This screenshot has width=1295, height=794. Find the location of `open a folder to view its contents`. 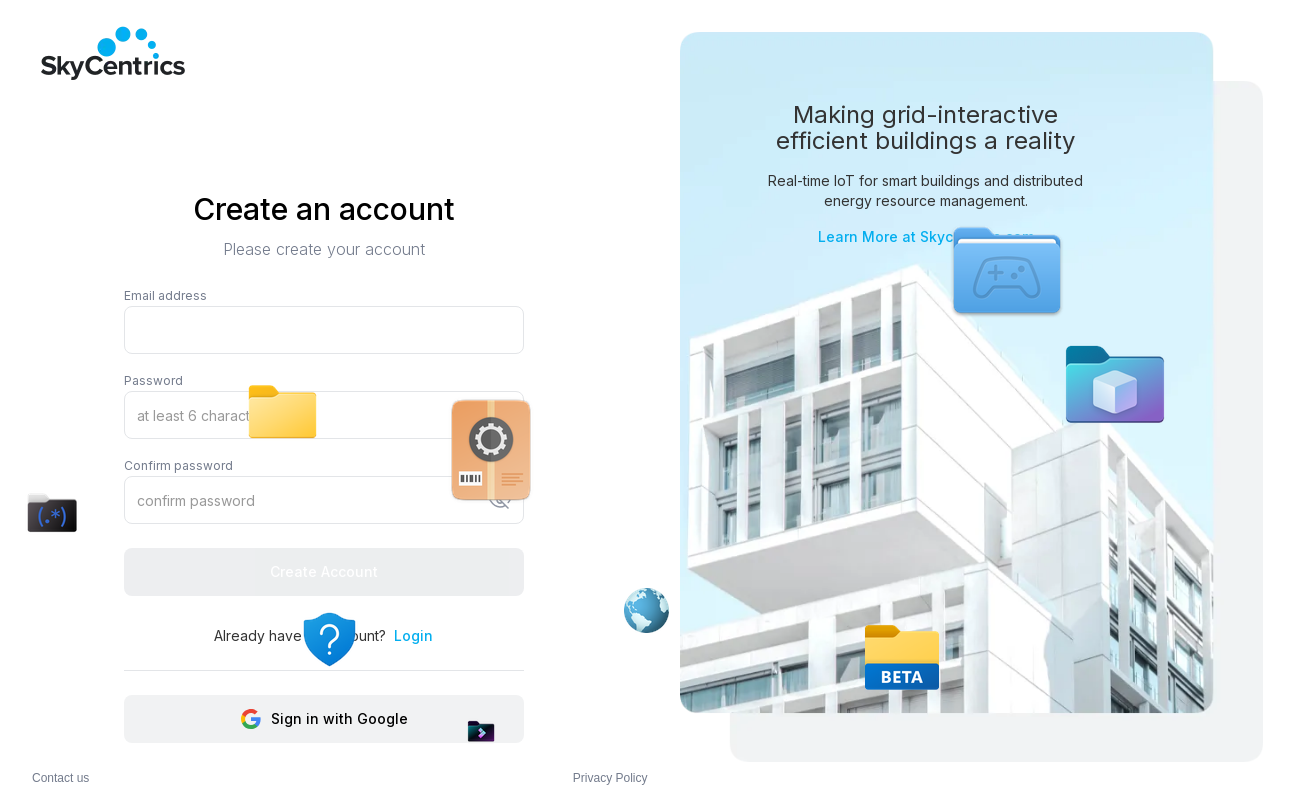

open a folder to view its contents is located at coordinates (282, 413).